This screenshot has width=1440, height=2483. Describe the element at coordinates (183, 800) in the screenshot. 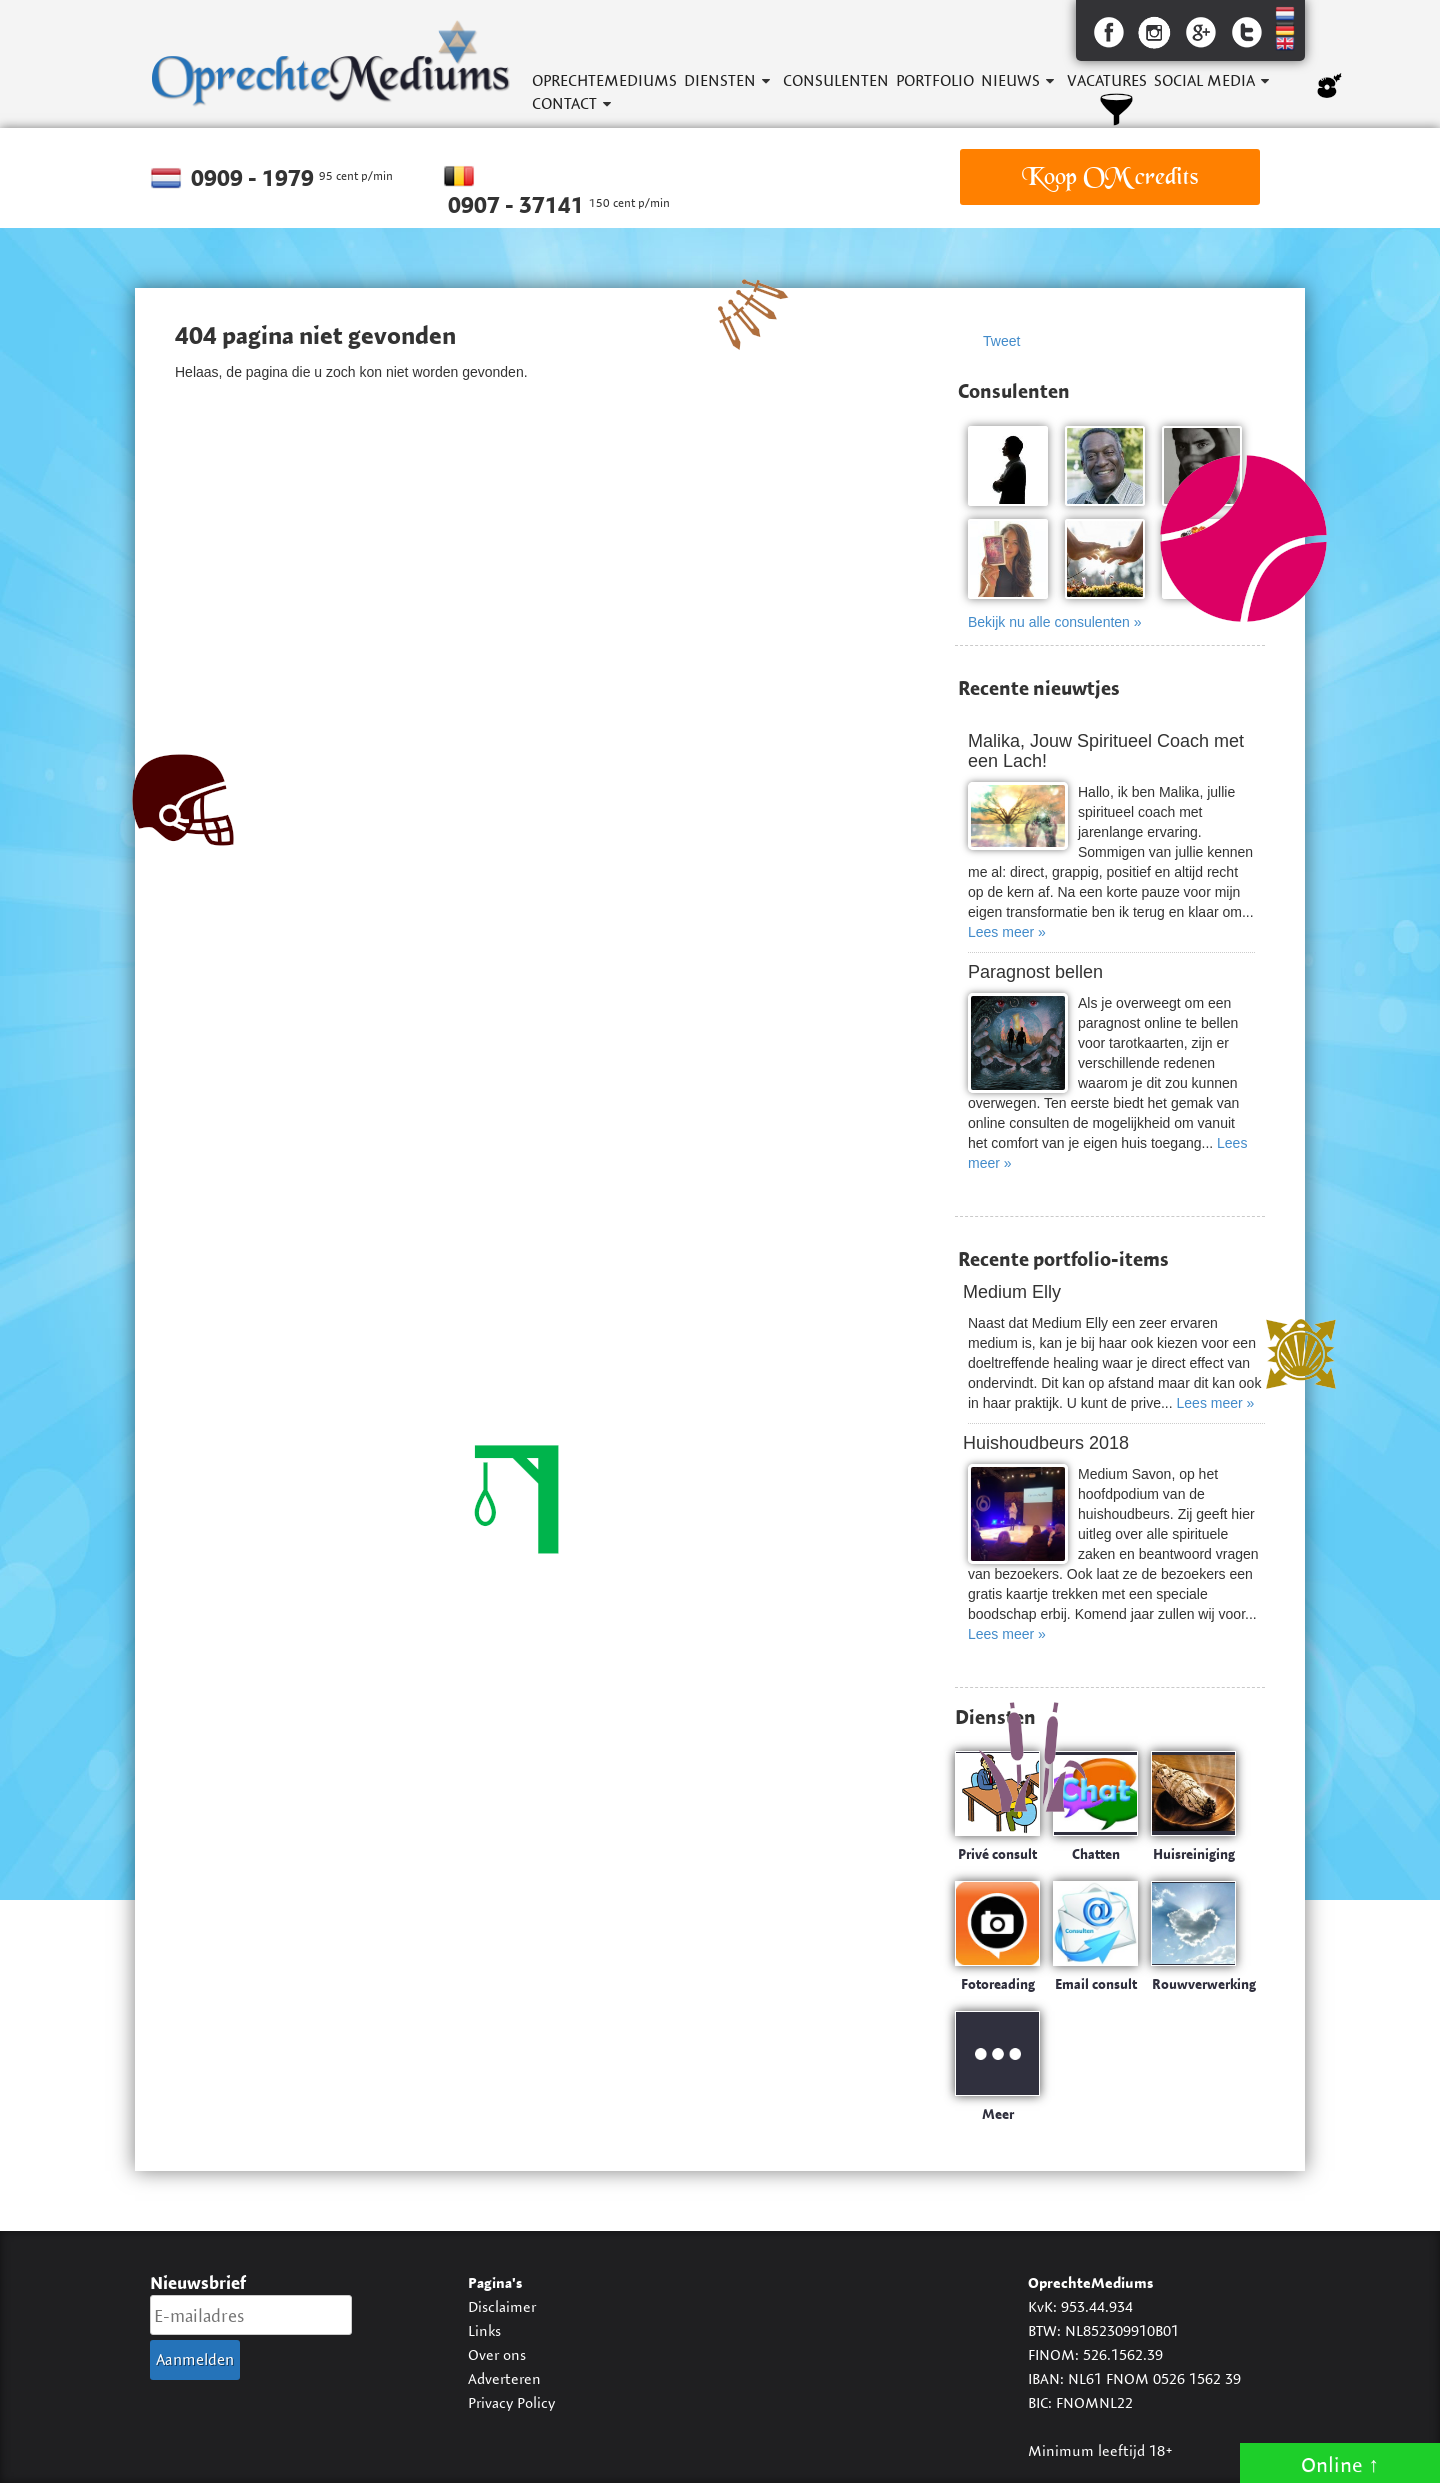

I see `access american football content or games` at that location.